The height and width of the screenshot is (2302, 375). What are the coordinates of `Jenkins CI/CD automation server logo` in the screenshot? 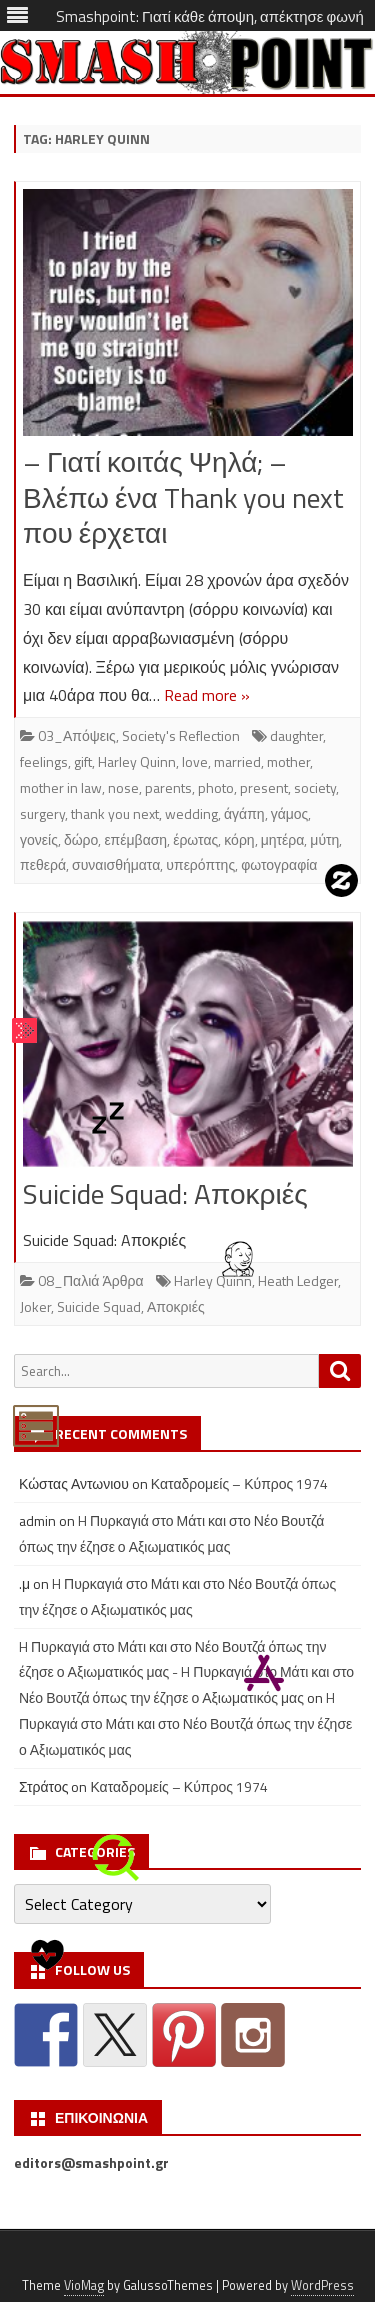 It's located at (238, 1259).